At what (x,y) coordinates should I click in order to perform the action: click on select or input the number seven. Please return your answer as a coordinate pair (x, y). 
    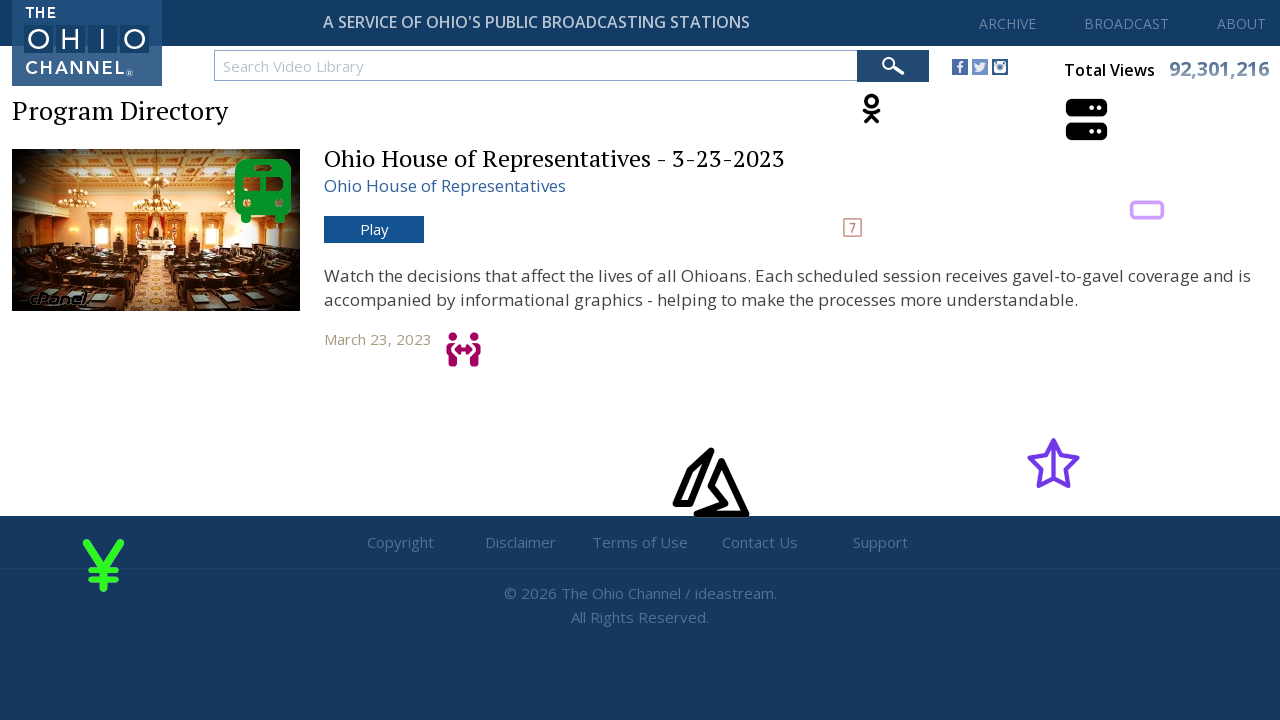
    Looking at the image, I should click on (852, 227).